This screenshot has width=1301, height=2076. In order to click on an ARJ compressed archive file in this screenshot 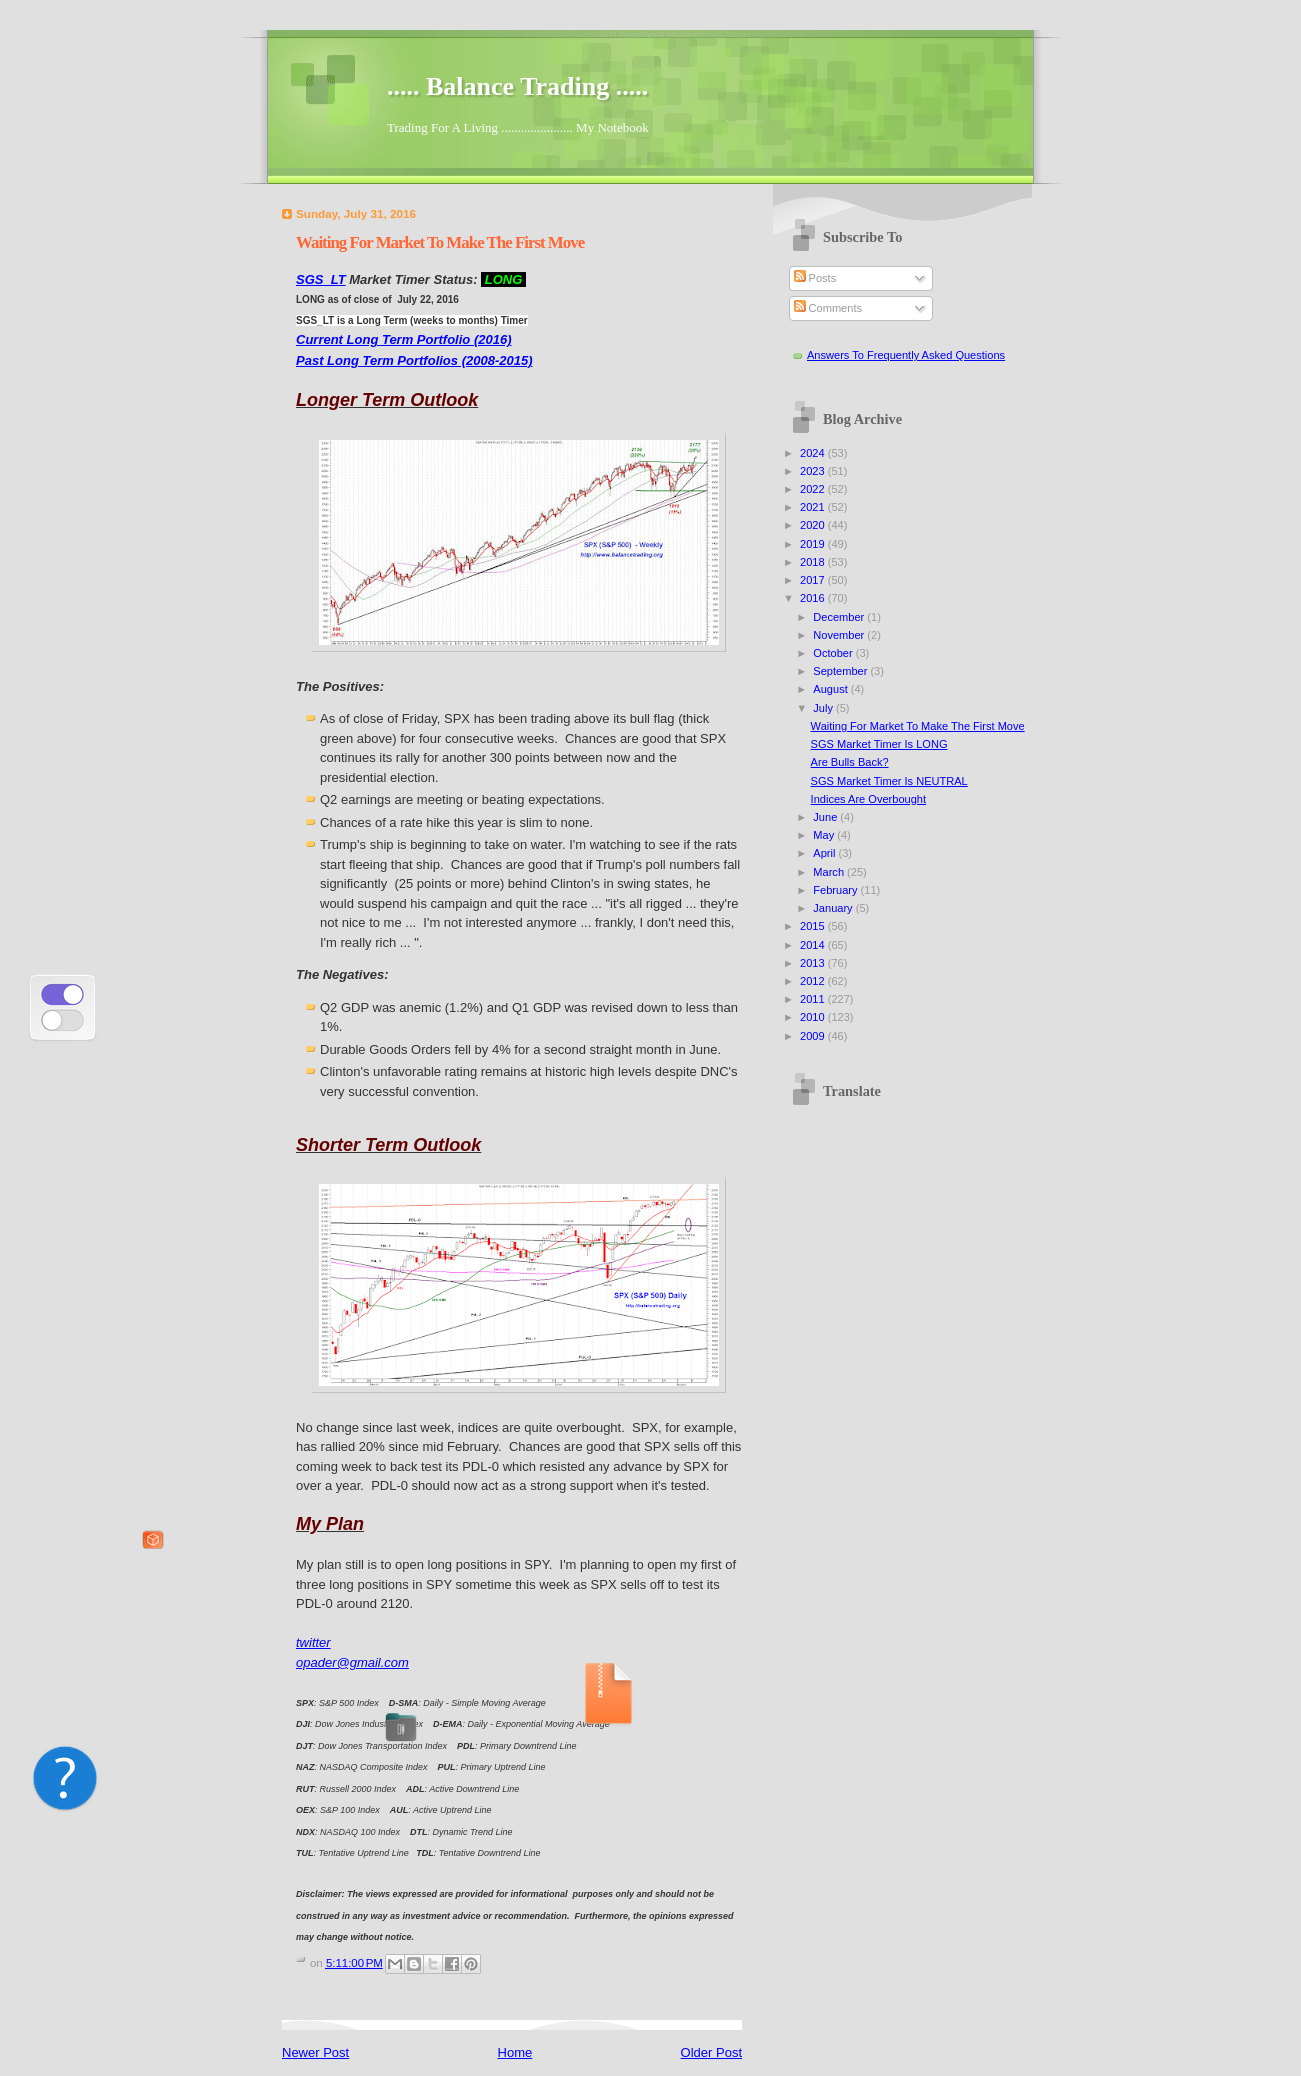, I will do `click(608, 1694)`.